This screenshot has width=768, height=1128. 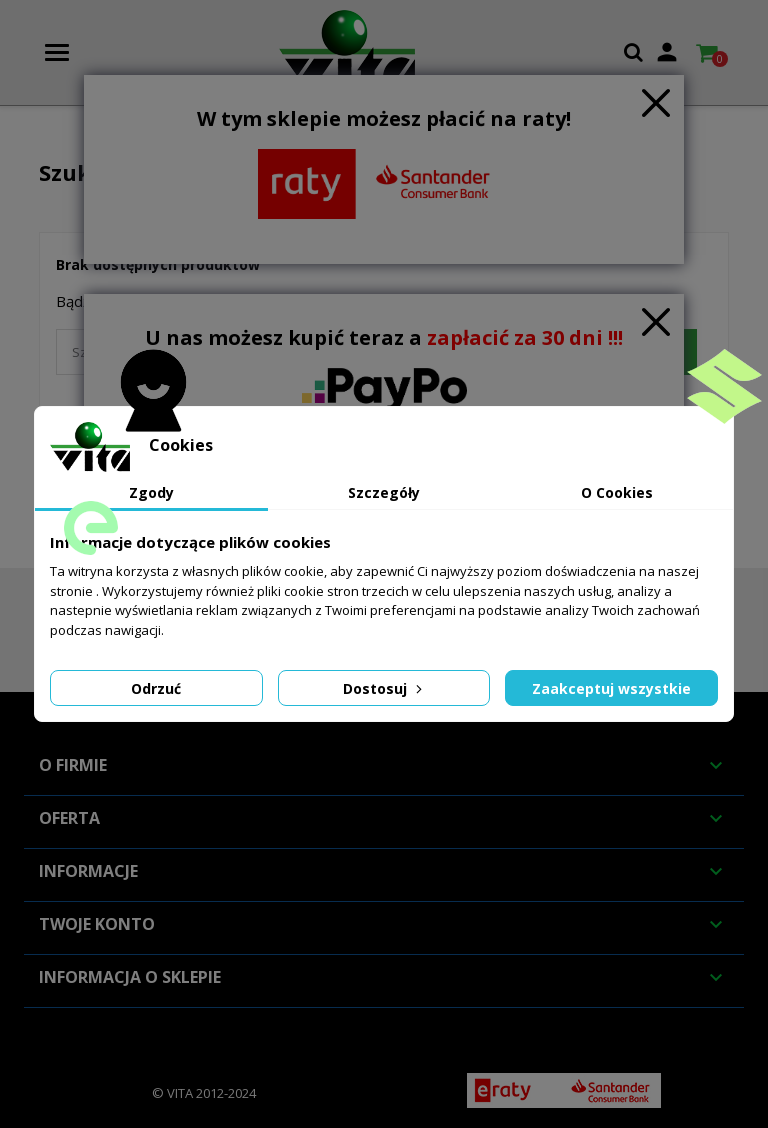 I want to click on view user profile, so click(x=153, y=390).